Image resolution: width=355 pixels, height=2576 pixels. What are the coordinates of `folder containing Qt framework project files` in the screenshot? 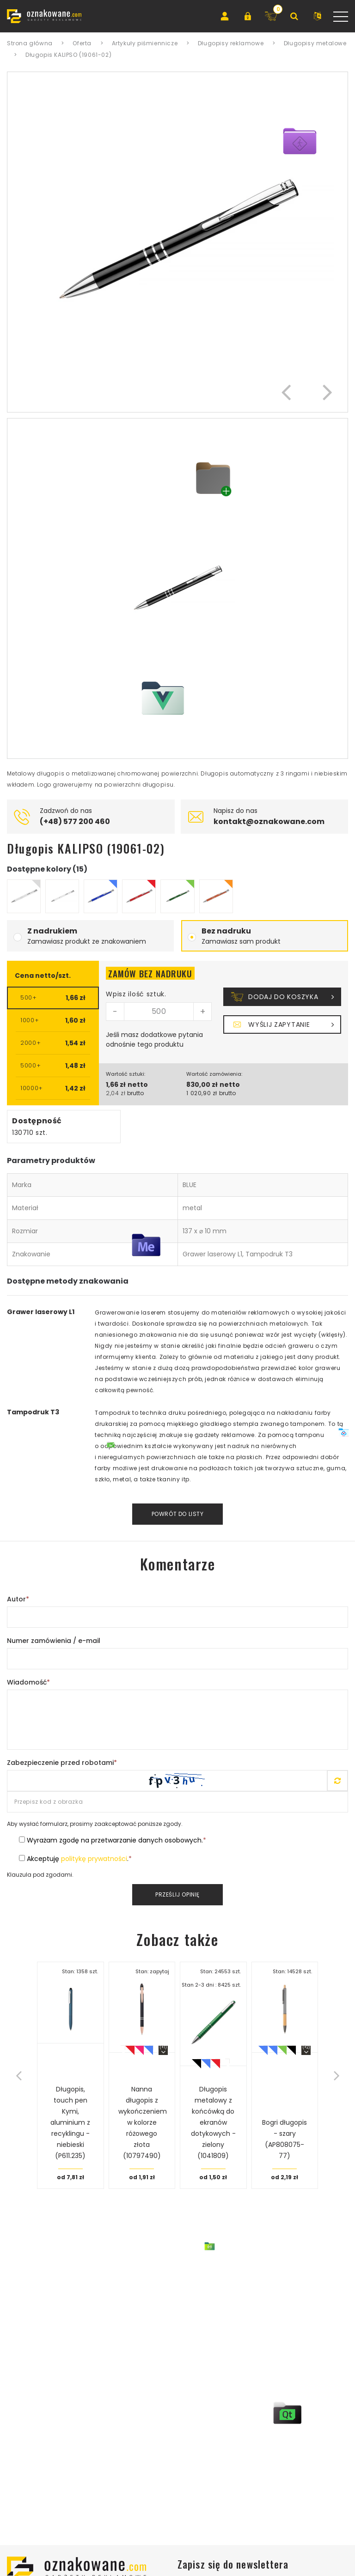 It's located at (287, 2413).